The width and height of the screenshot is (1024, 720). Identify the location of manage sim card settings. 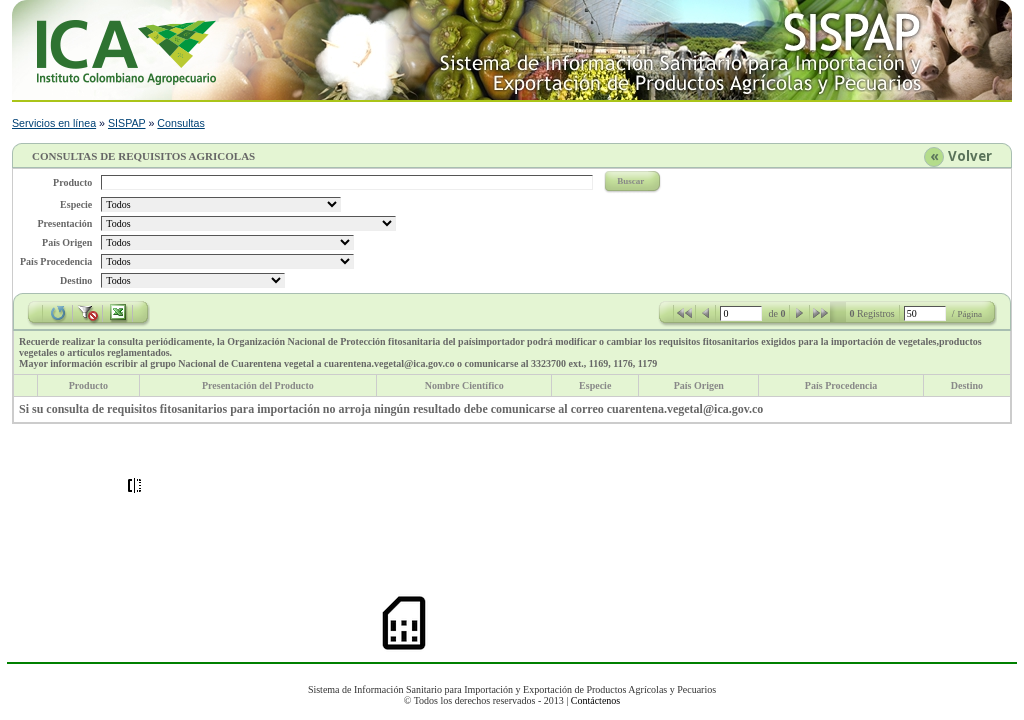
(404, 623).